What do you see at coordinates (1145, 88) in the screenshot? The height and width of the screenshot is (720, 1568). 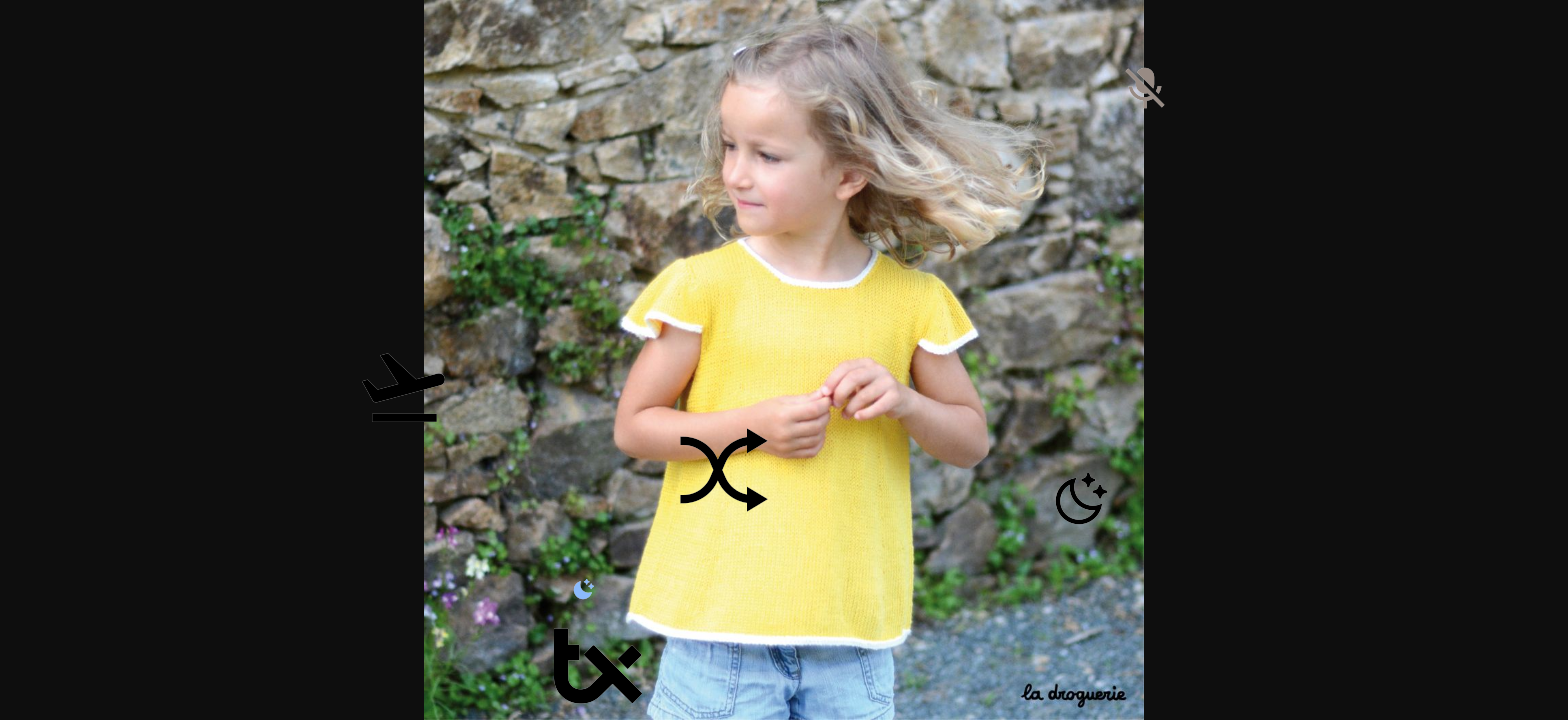 I see `microphone is muted` at bounding box center [1145, 88].